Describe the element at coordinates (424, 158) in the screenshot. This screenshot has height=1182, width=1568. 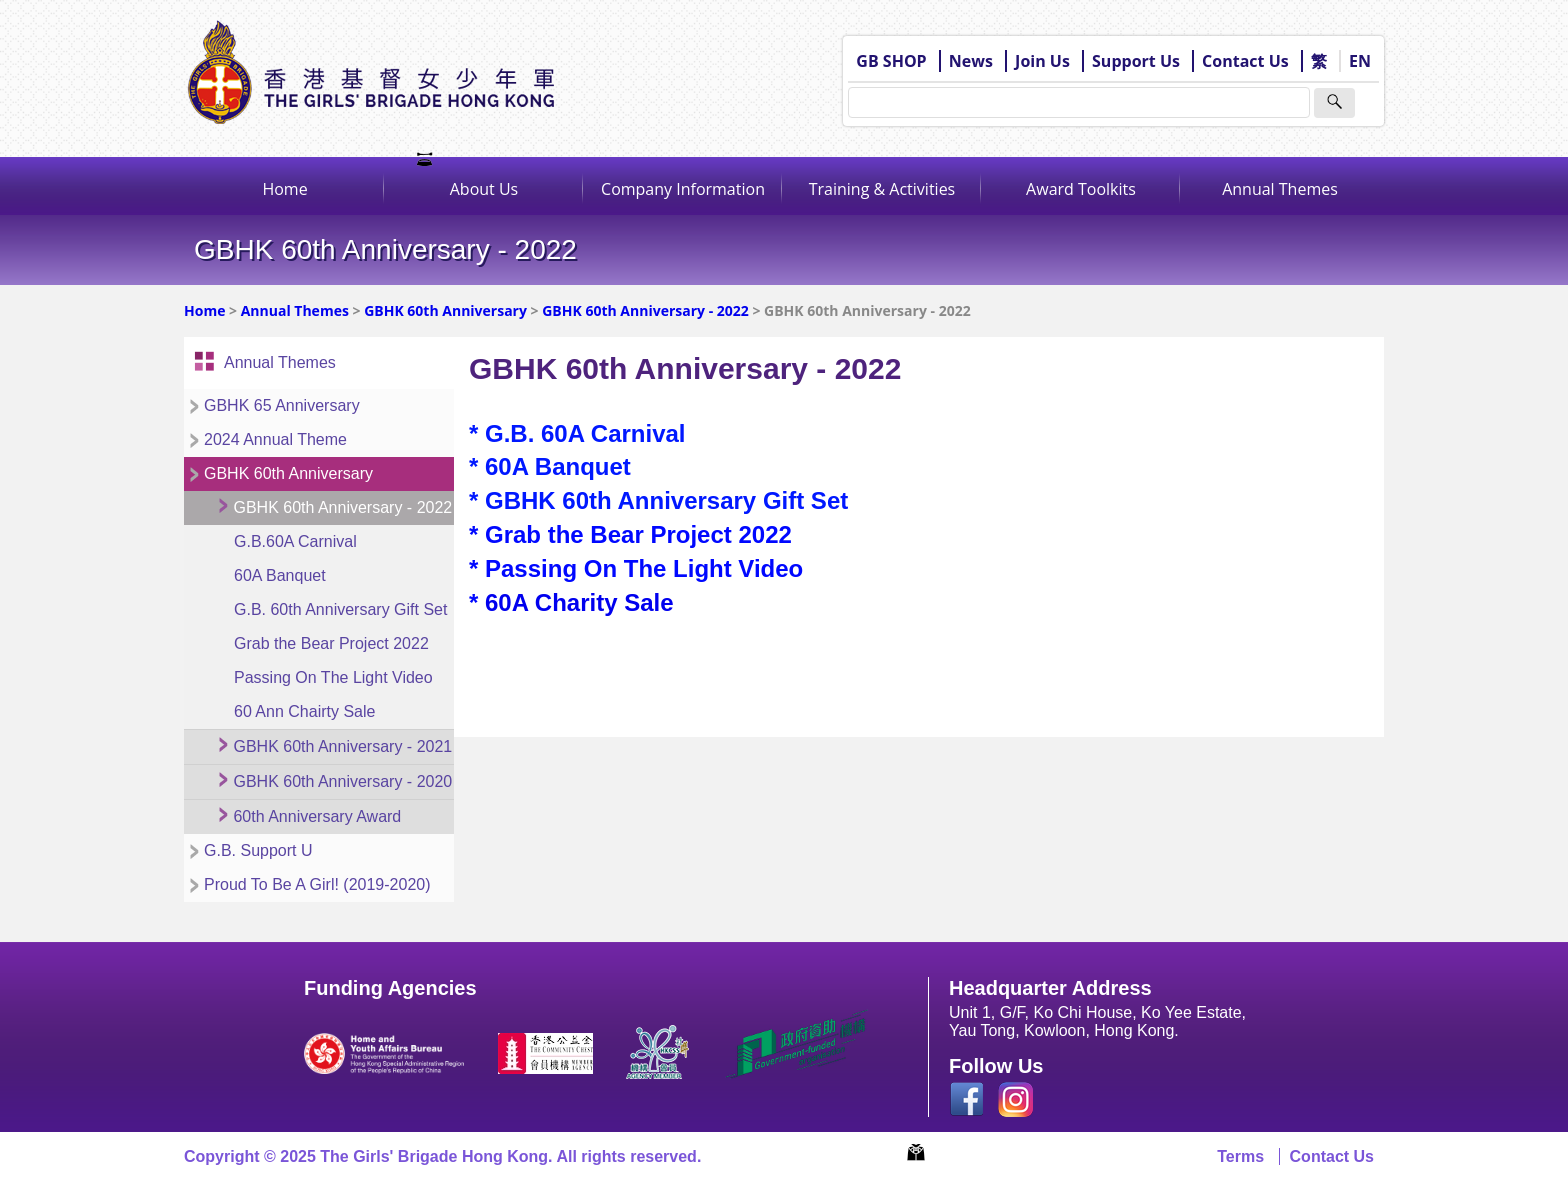
I see `access pet feeding schedule` at that location.